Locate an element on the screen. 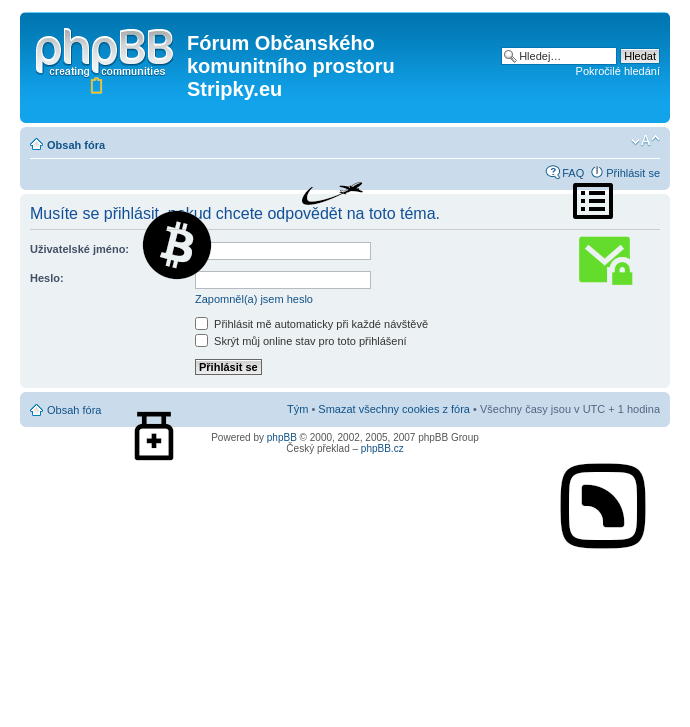 The image size is (690, 727). switch to list view is located at coordinates (593, 201).